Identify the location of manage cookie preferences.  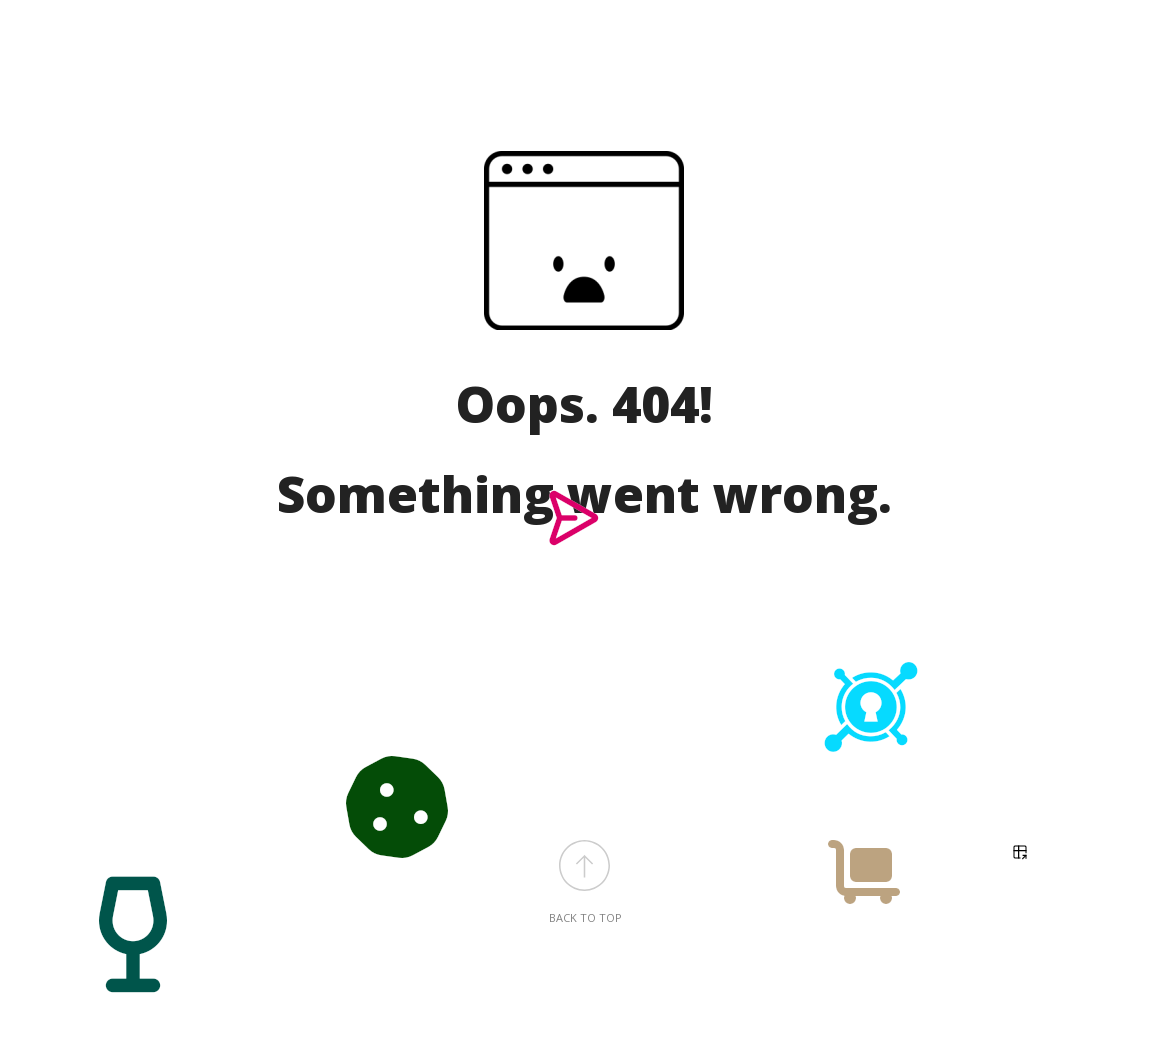
(397, 807).